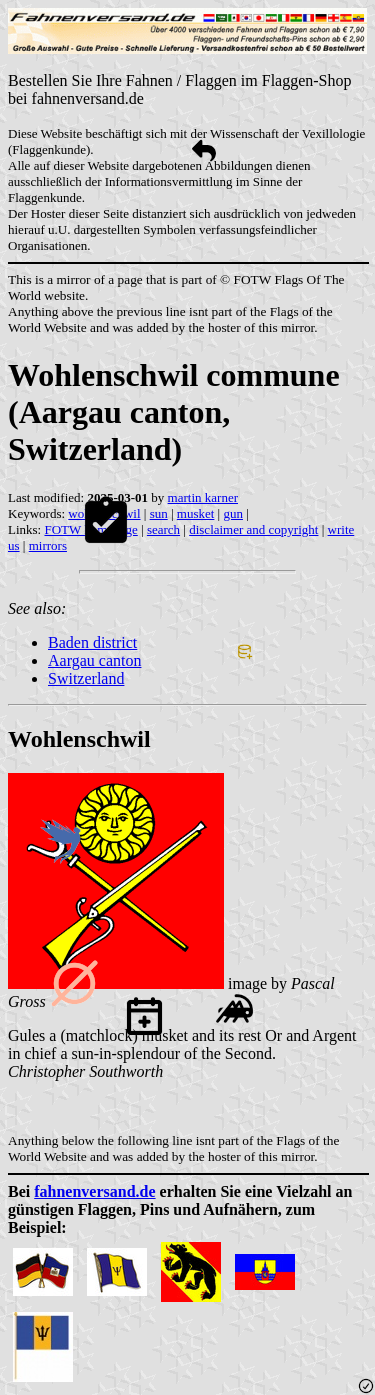 The width and height of the screenshot is (375, 1395). I want to click on calculate average value, so click(74, 983).